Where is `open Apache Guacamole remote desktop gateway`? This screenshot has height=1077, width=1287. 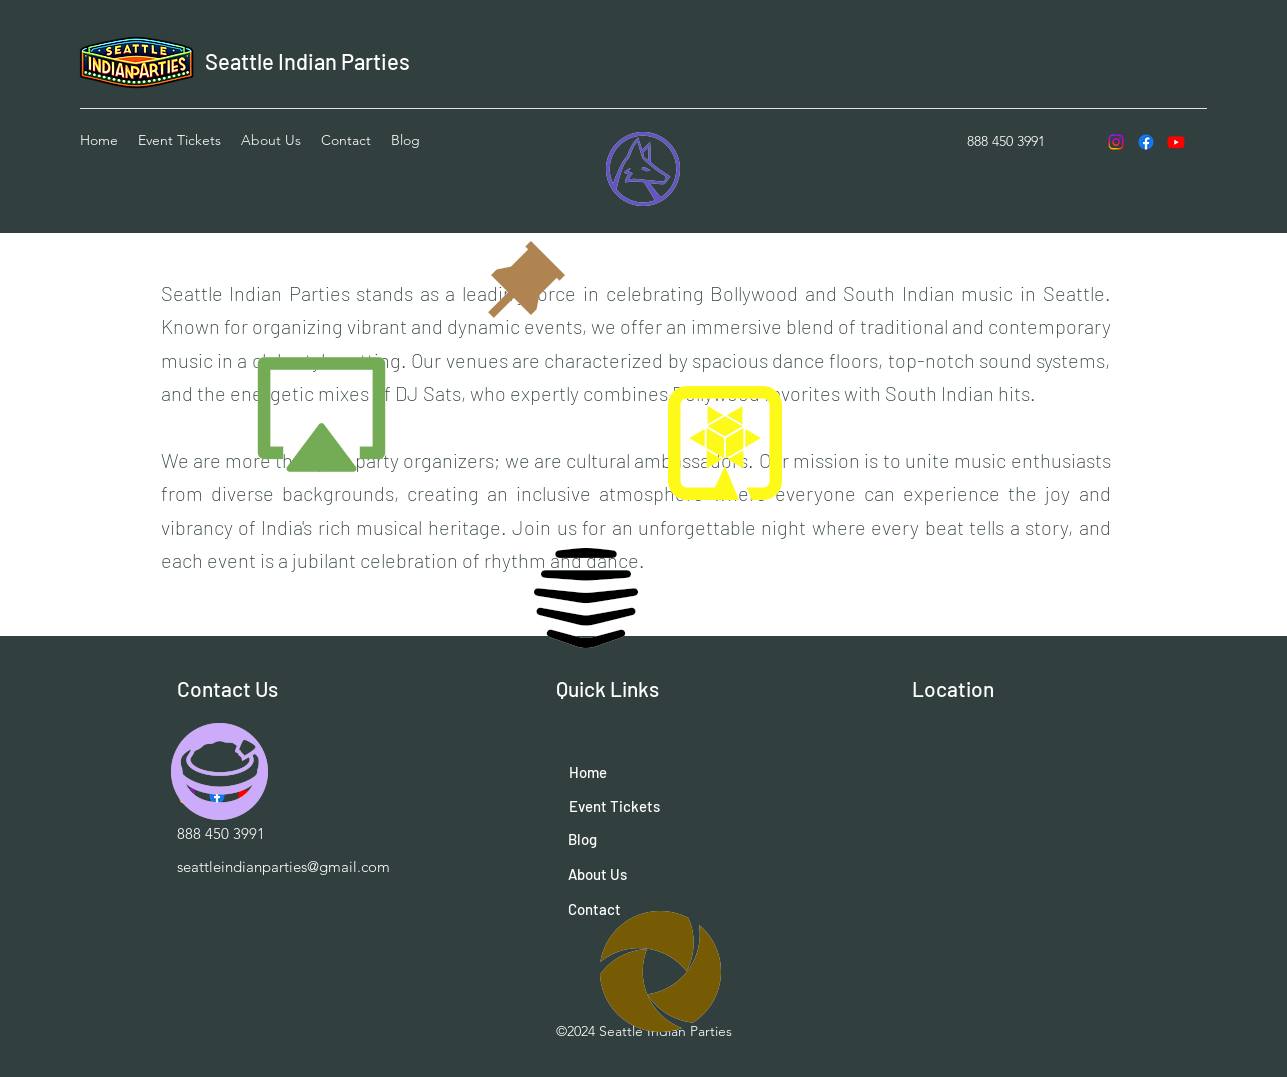
open Apache Guacamole remote desktop gateway is located at coordinates (219, 771).